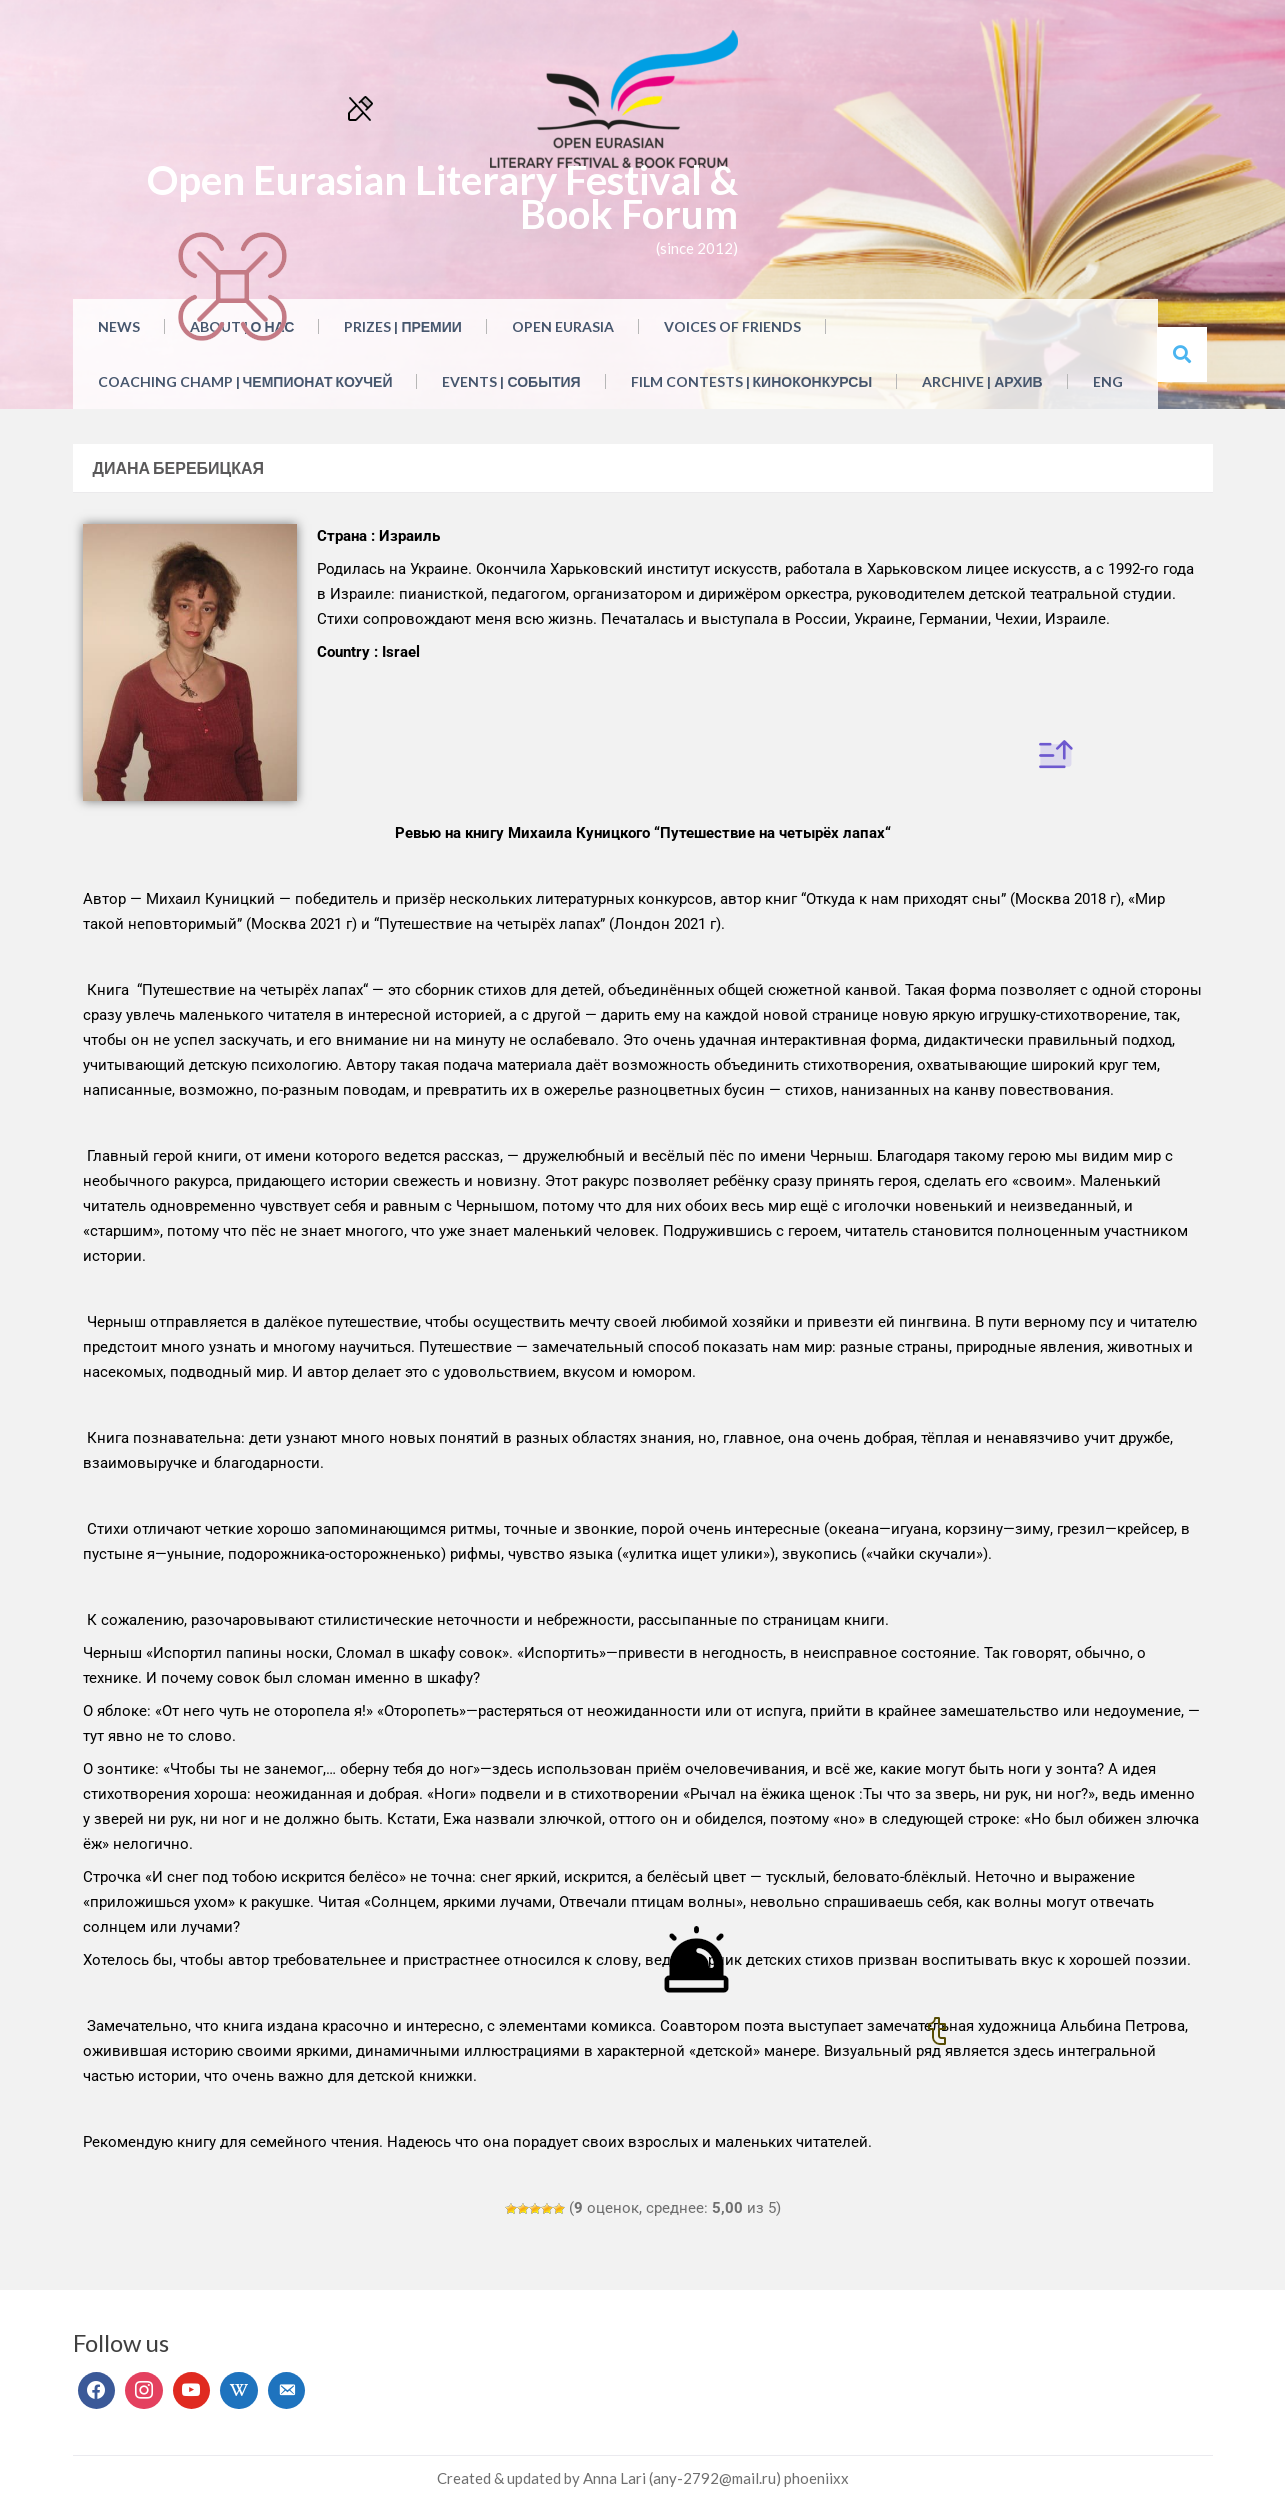  What do you see at coordinates (1054, 755) in the screenshot?
I see `sort items in descending order` at bounding box center [1054, 755].